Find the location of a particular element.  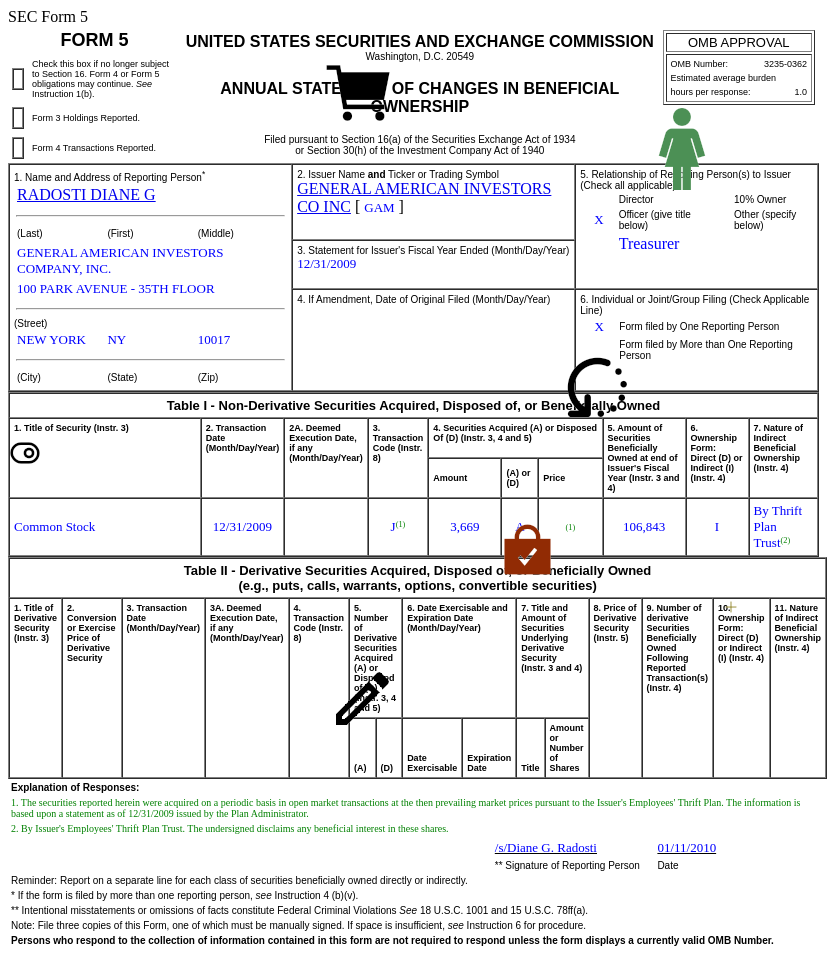

view your shopping cart is located at coordinates (359, 93).